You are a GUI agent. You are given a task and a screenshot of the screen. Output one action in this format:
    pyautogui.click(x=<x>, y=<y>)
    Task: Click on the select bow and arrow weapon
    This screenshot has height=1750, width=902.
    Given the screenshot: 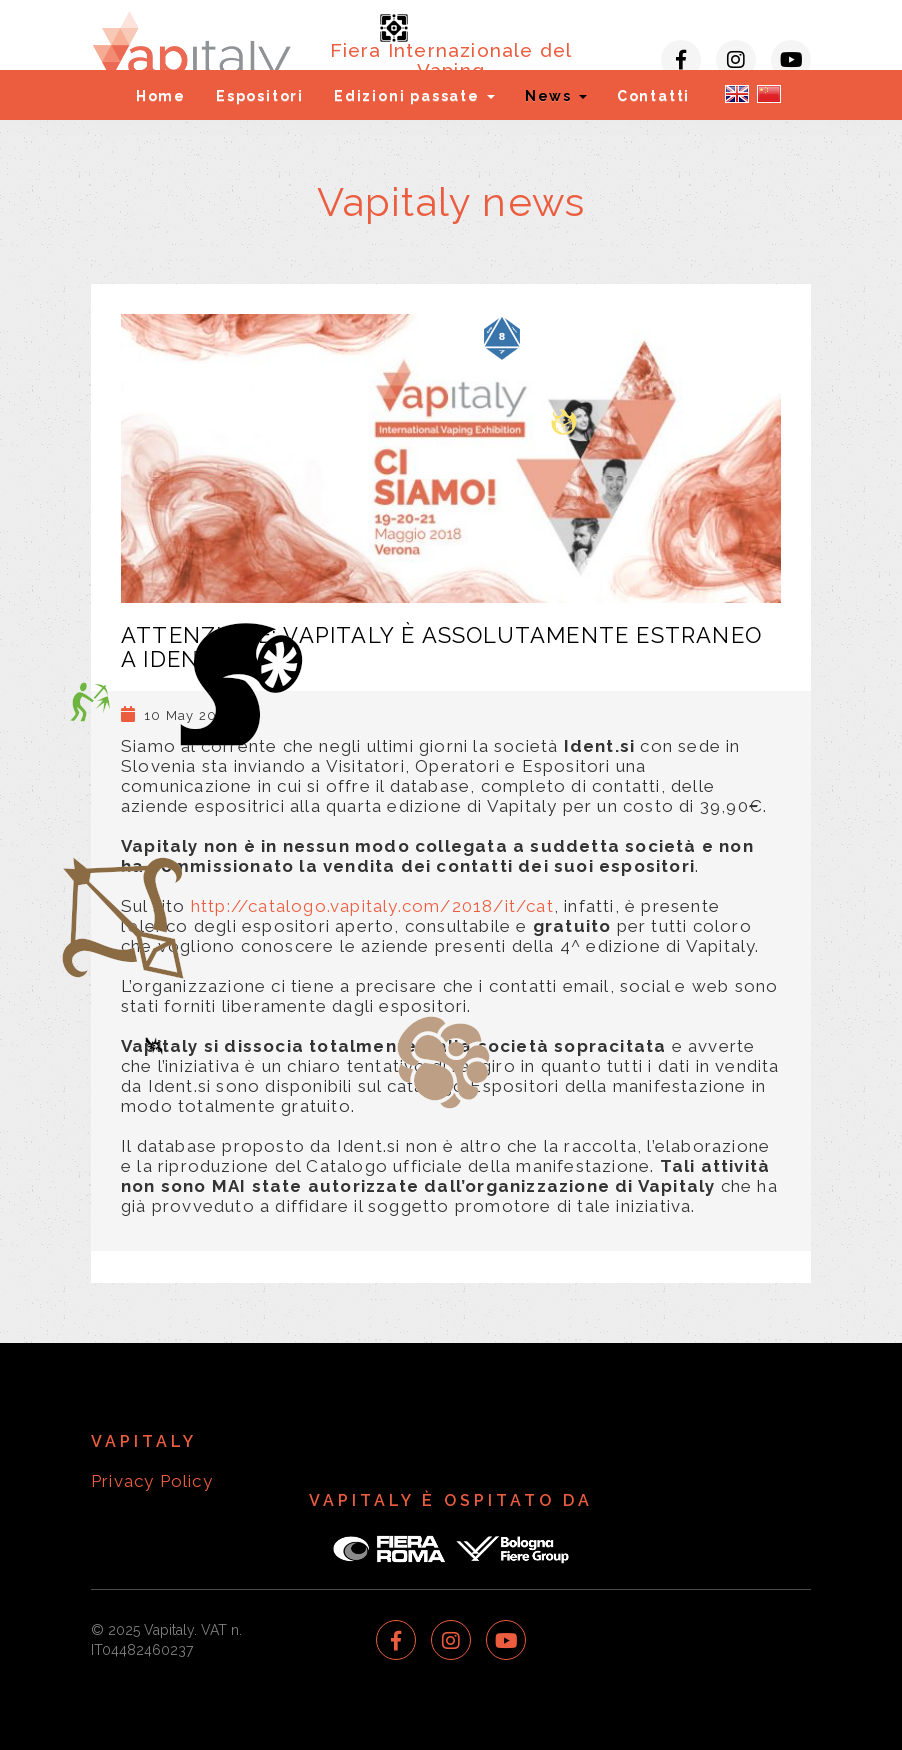 What is the action you would take?
    pyautogui.click(x=123, y=918)
    